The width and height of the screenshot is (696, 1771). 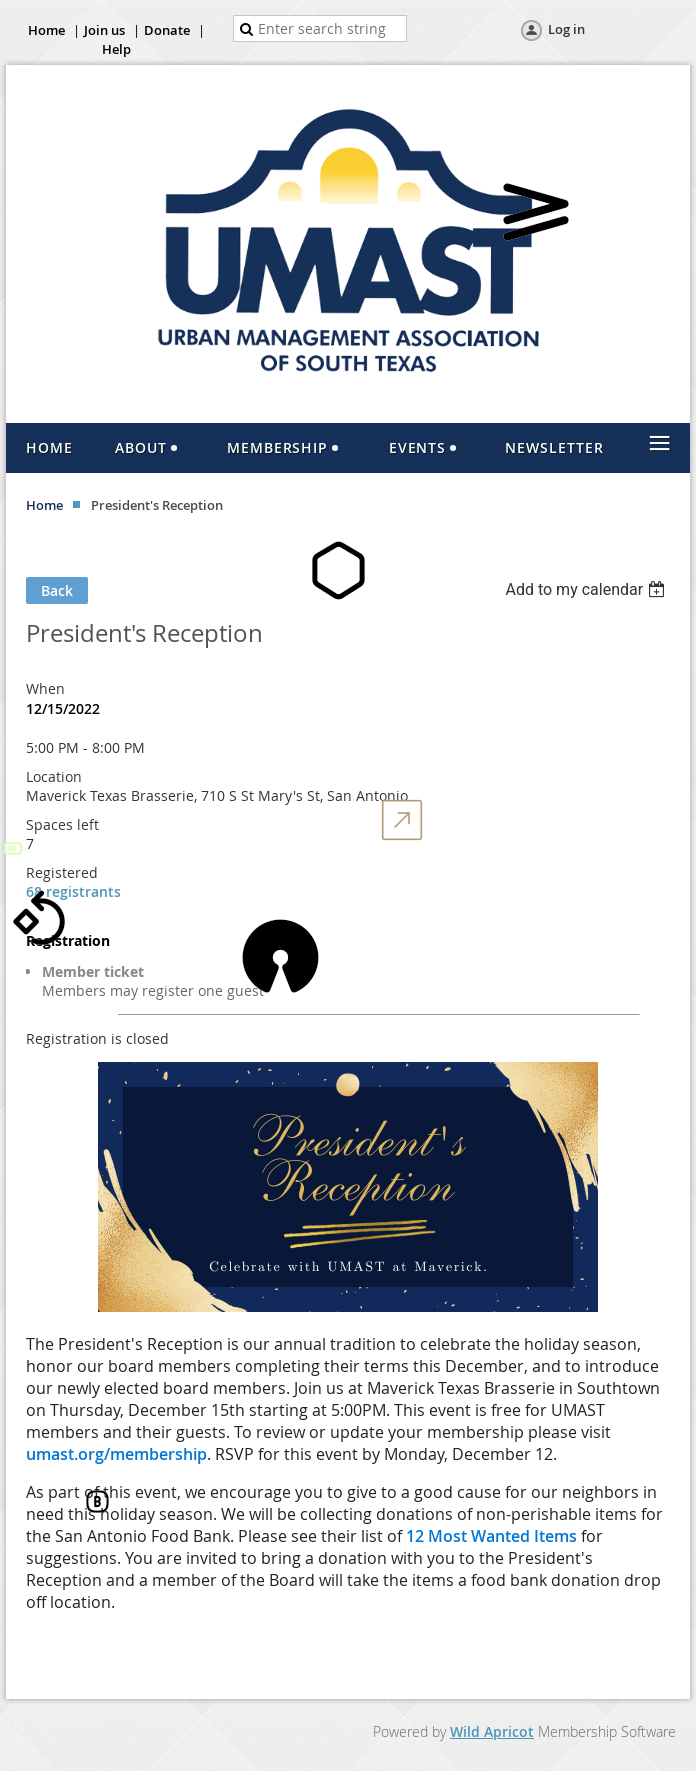 What do you see at coordinates (39, 919) in the screenshot?
I see `refresh or reload placeholder content` at bounding box center [39, 919].